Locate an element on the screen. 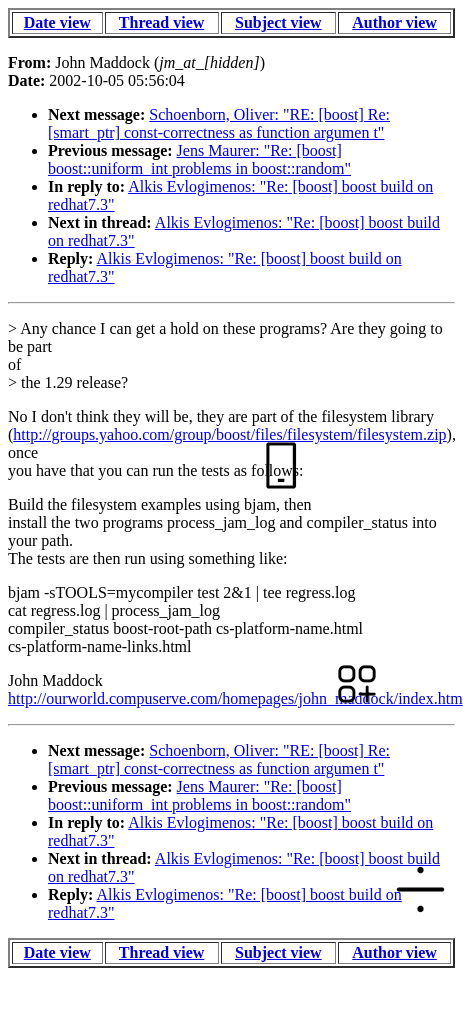  add a new widget or module is located at coordinates (357, 684).